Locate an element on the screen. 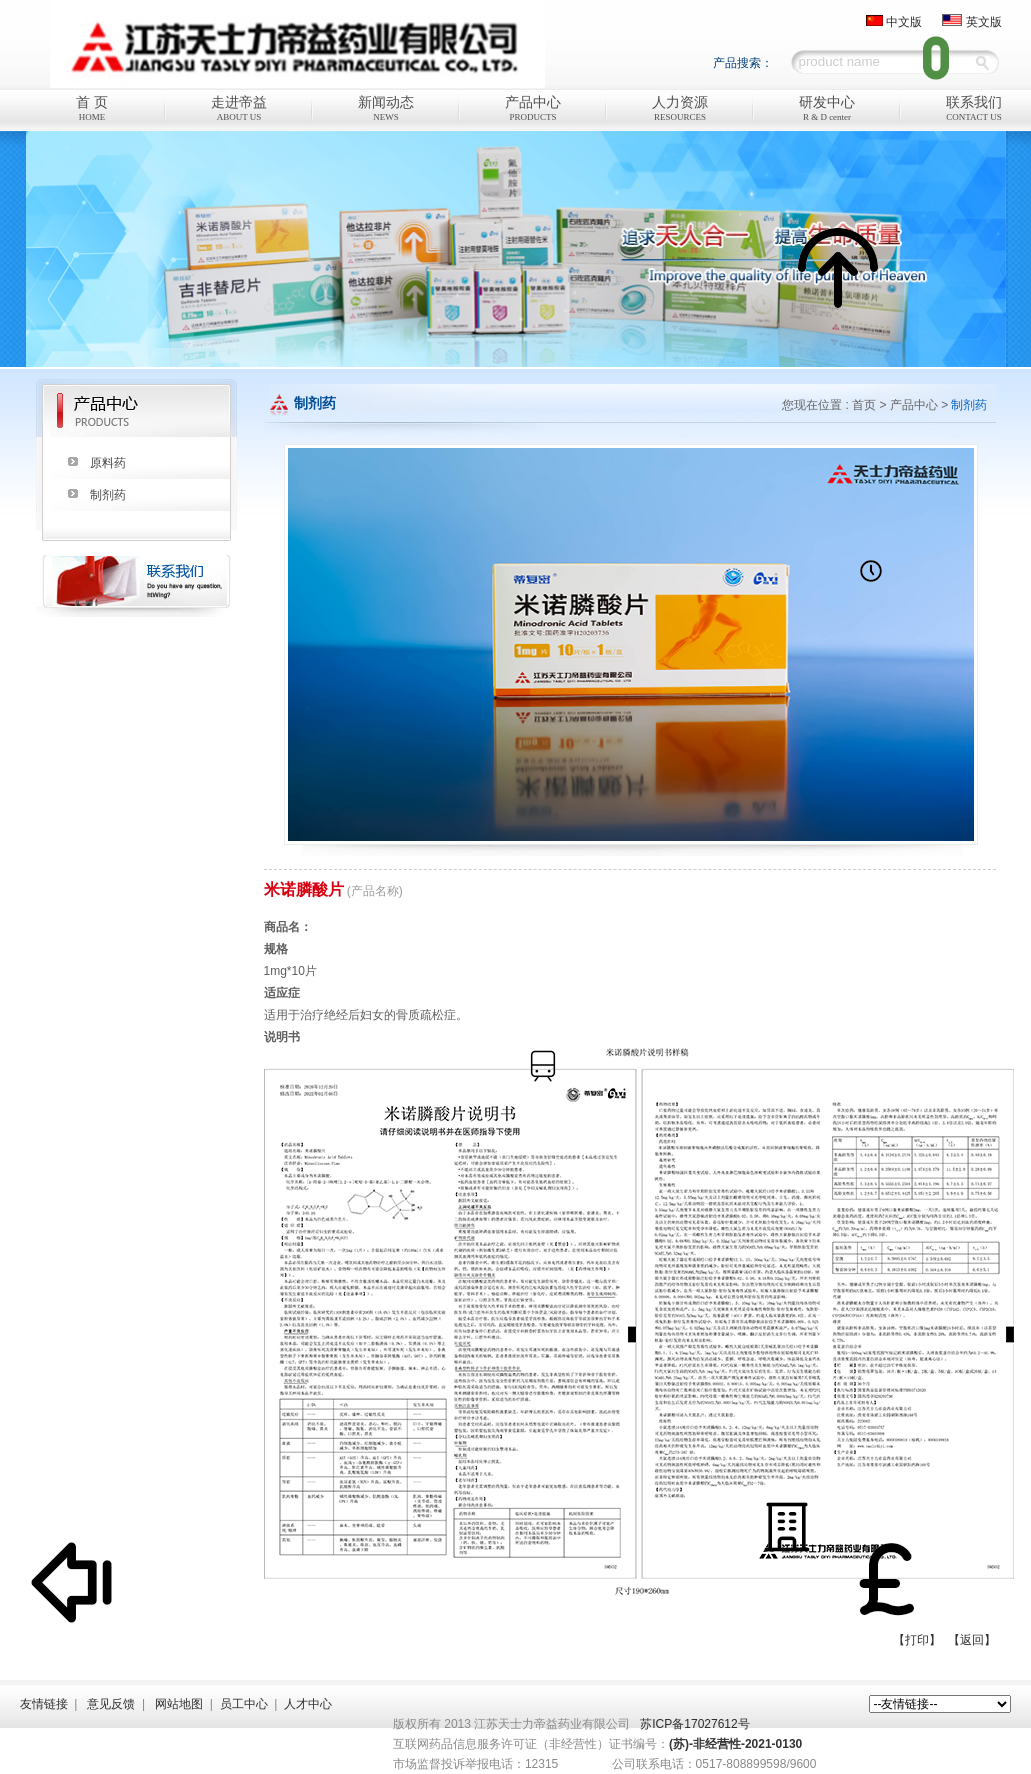 Image resolution: width=1031 pixels, height=1774 pixels. indicates a lowercase letter "o" for text formatting is located at coordinates (936, 58).